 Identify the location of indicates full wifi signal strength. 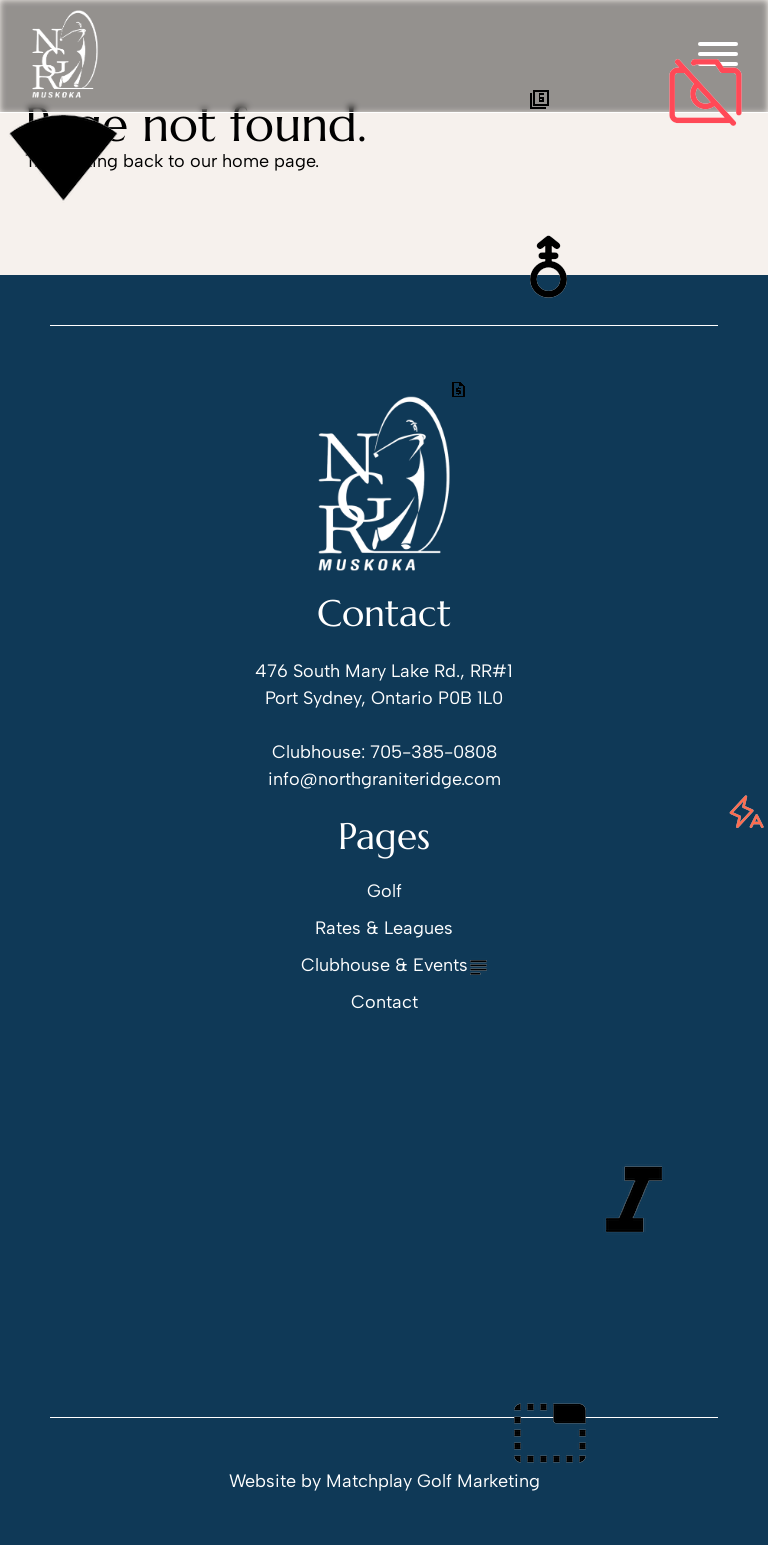
(63, 156).